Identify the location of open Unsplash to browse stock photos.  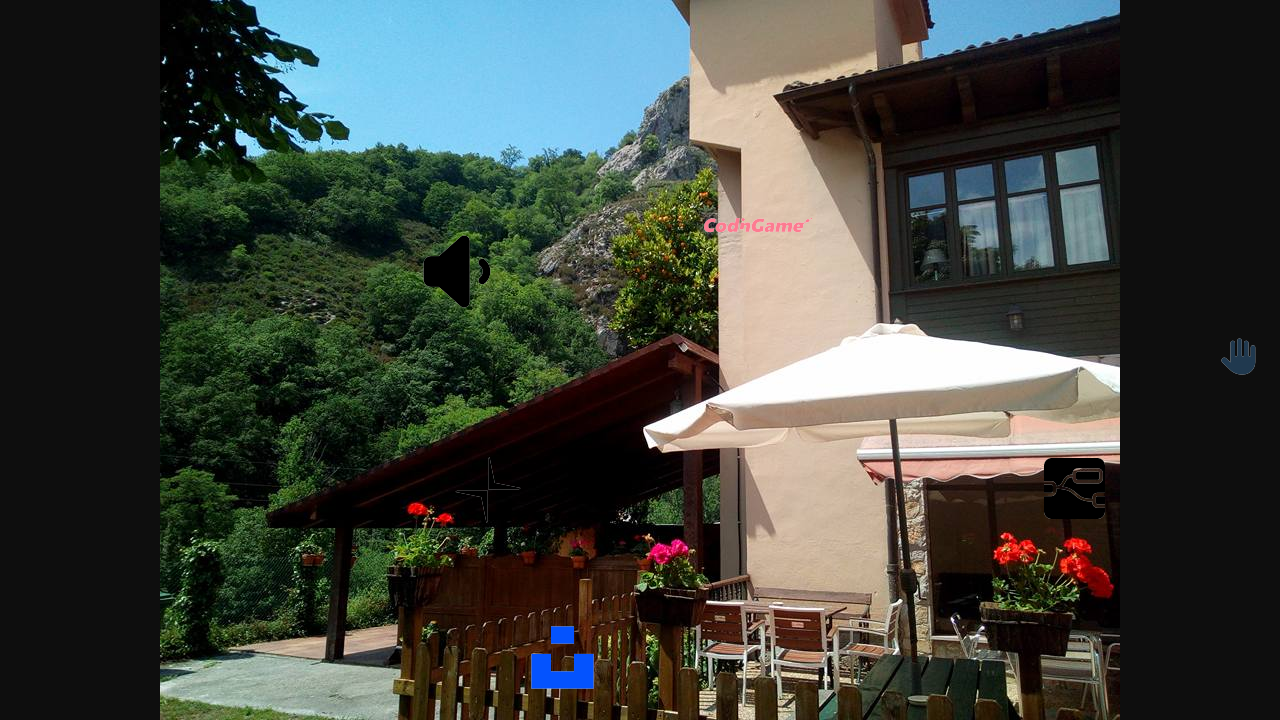
(562, 657).